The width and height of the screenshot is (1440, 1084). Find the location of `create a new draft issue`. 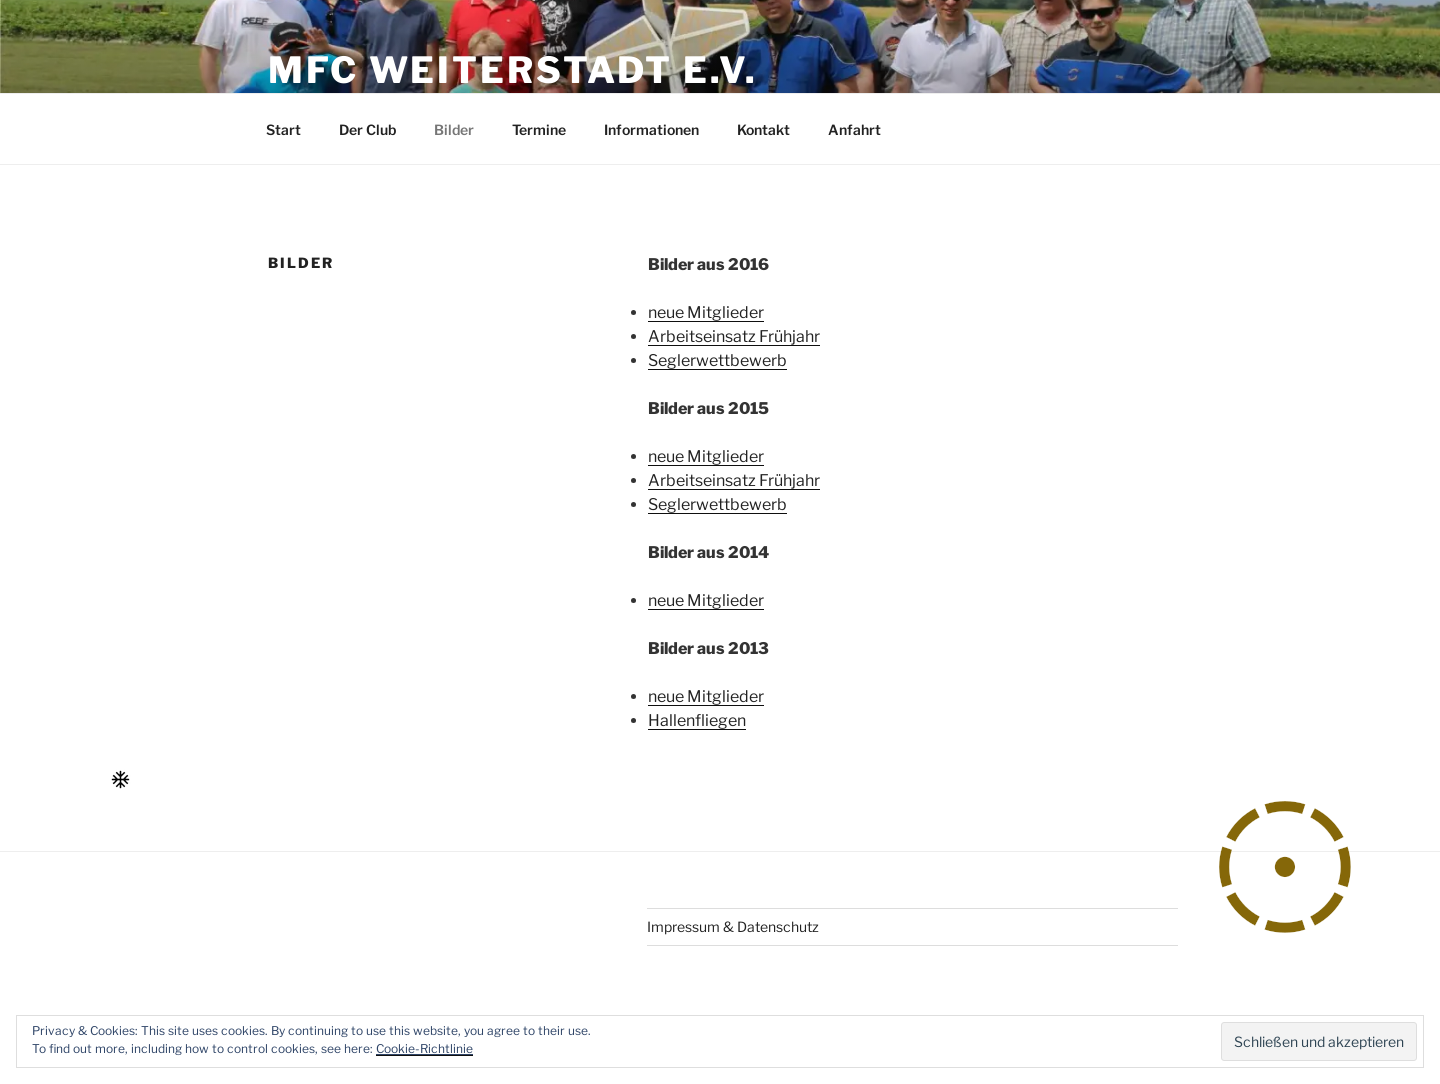

create a new draft issue is located at coordinates (1290, 872).